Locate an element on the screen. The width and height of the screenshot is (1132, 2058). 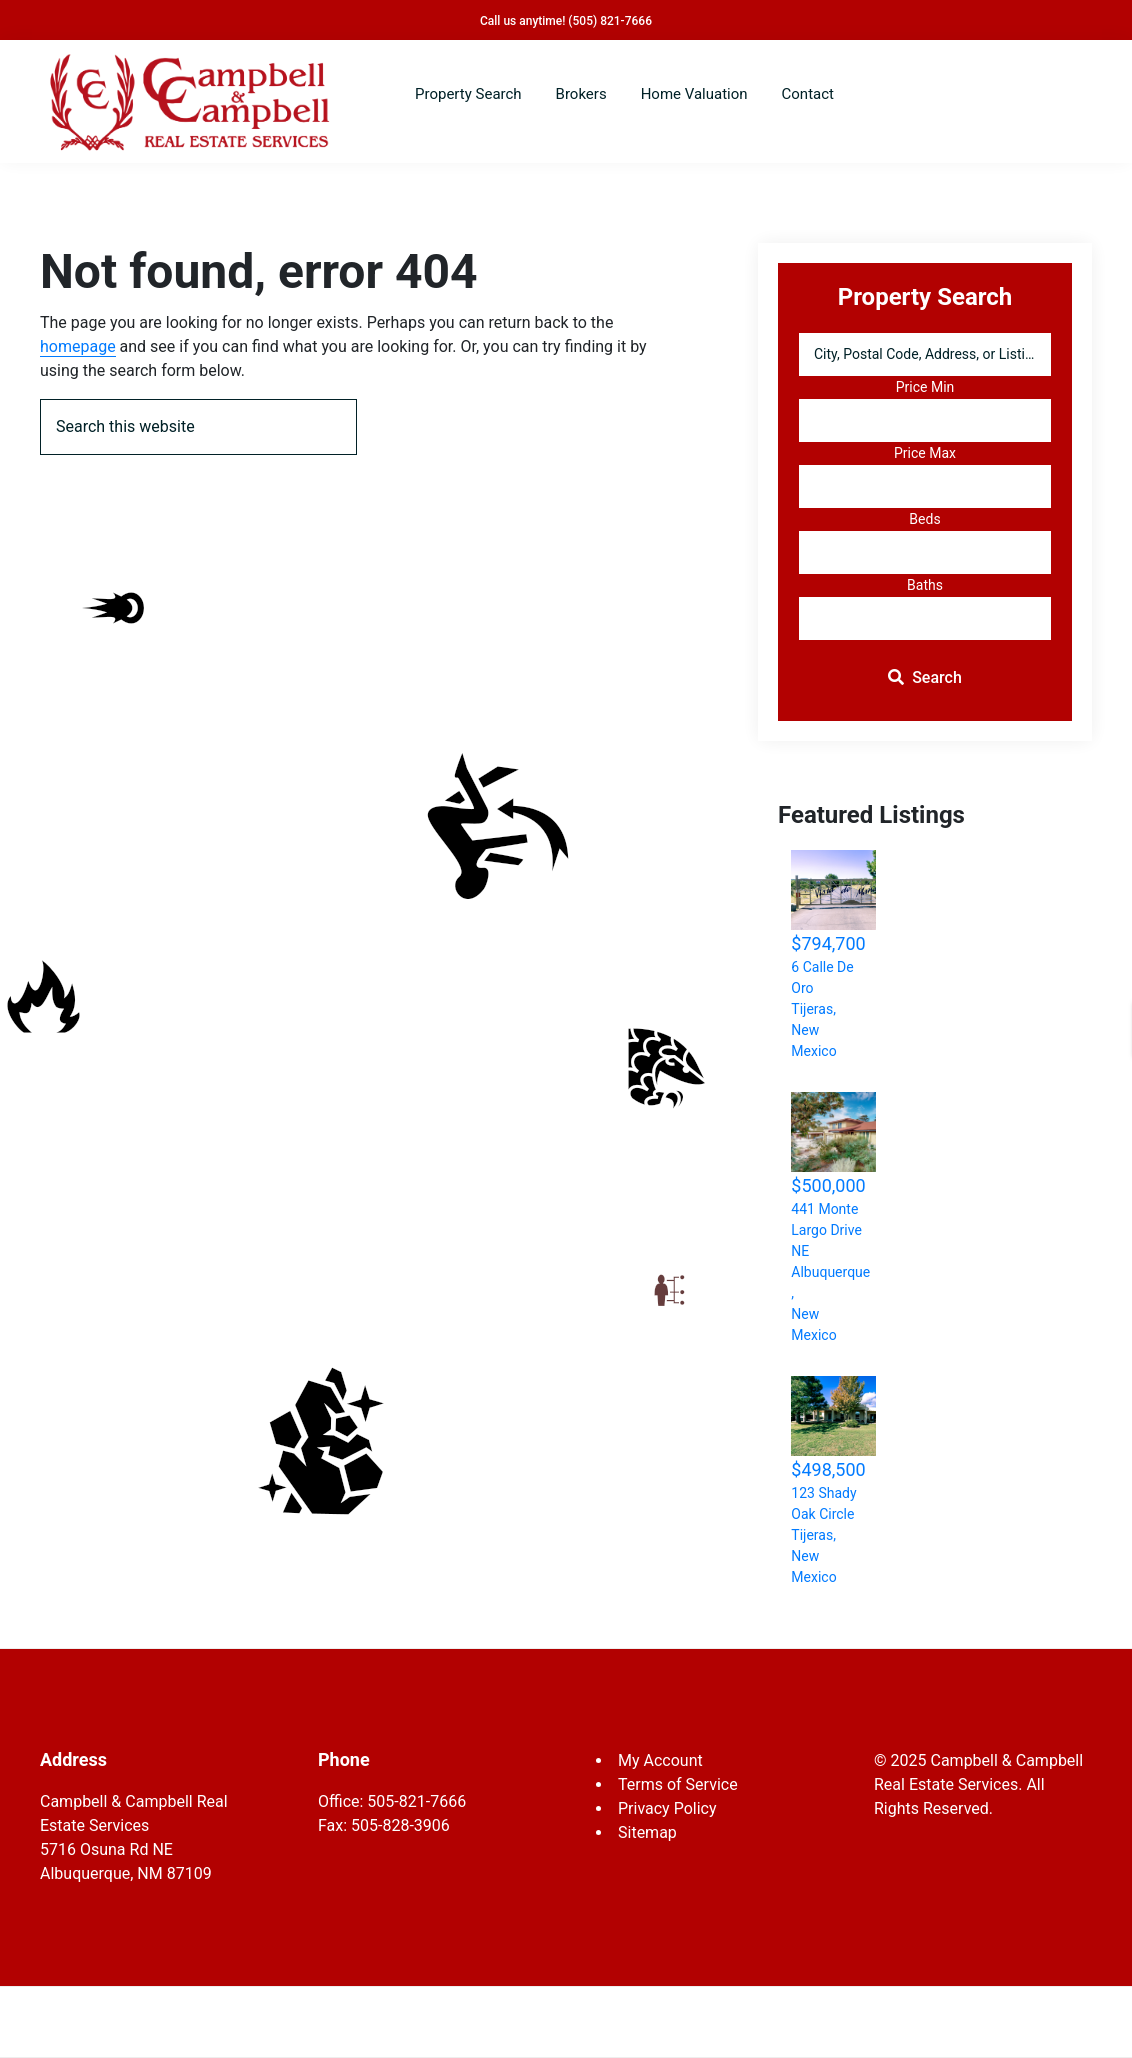
indicates acrobatic or gymnastic skill ability is located at coordinates (498, 826).